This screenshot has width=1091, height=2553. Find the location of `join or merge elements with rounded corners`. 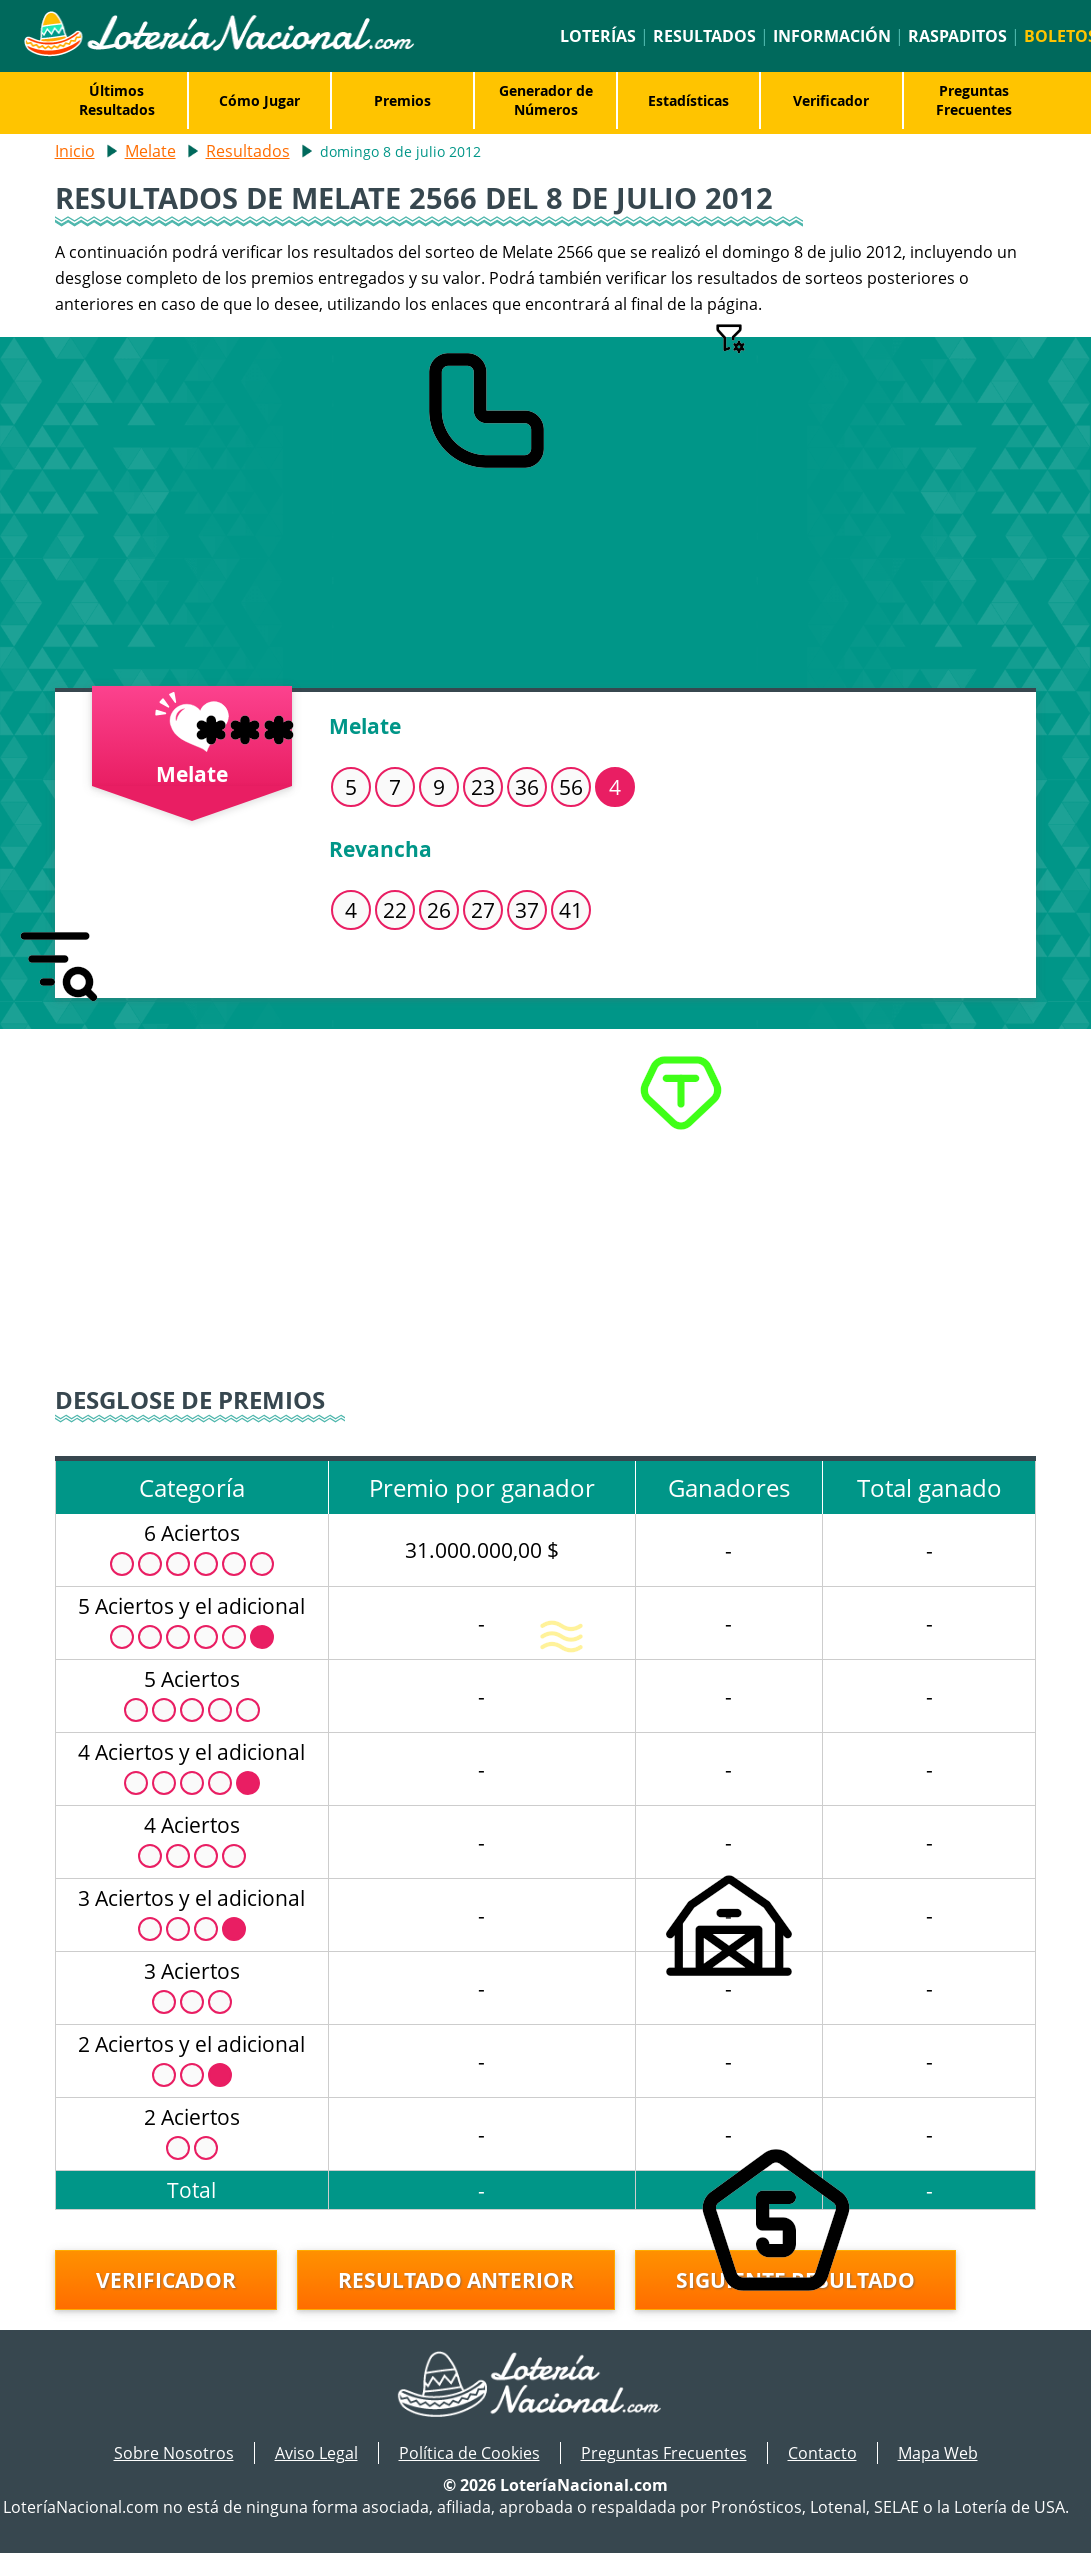

join or merge elements with rounded corners is located at coordinates (486, 410).